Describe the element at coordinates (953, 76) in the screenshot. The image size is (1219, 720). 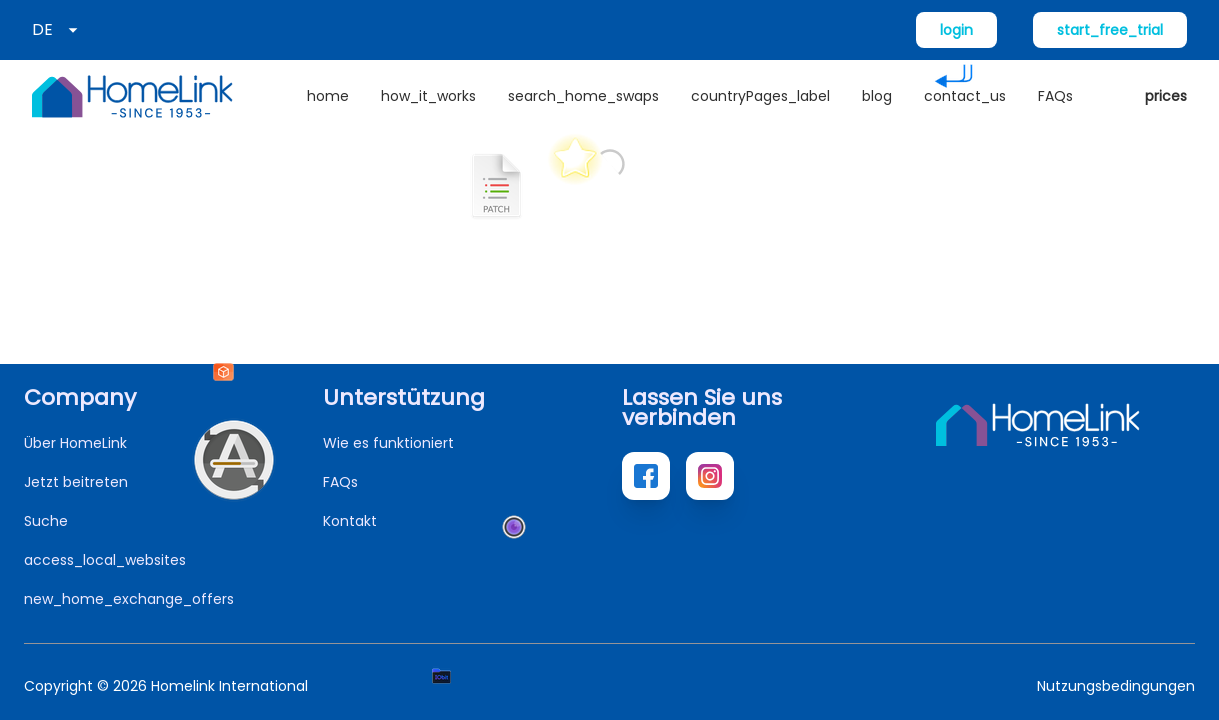
I see `reply to all recipients of an email` at that location.